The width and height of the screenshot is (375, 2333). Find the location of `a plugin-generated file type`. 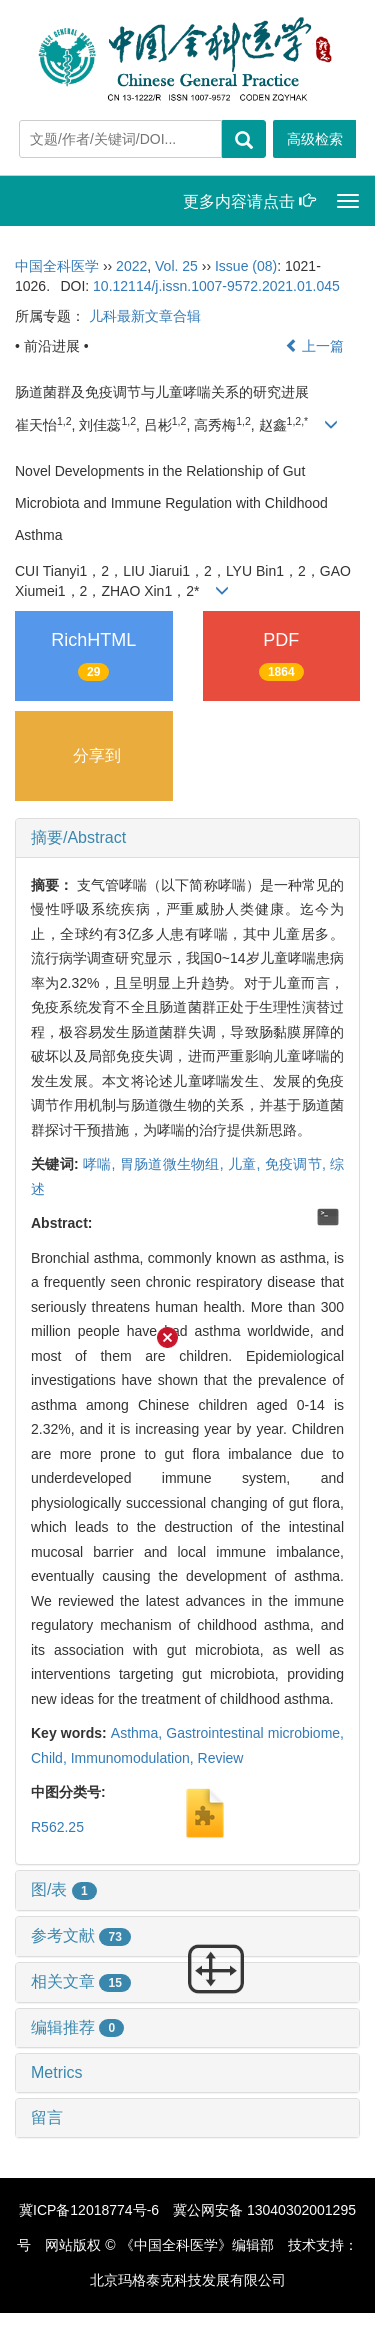

a plugin-generated file type is located at coordinates (205, 1814).